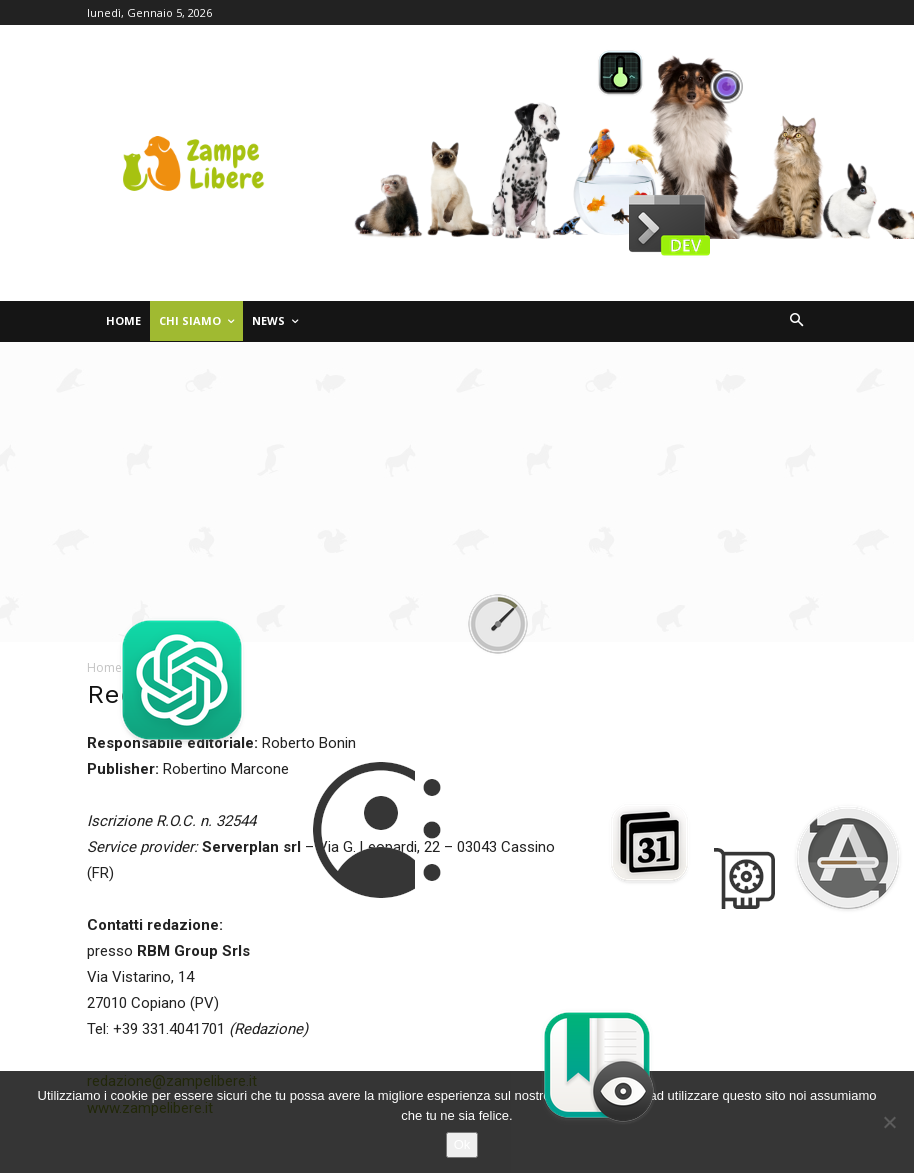 This screenshot has width=914, height=1173. What do you see at coordinates (498, 624) in the screenshot?
I see `launch sysprof system profiler` at bounding box center [498, 624].